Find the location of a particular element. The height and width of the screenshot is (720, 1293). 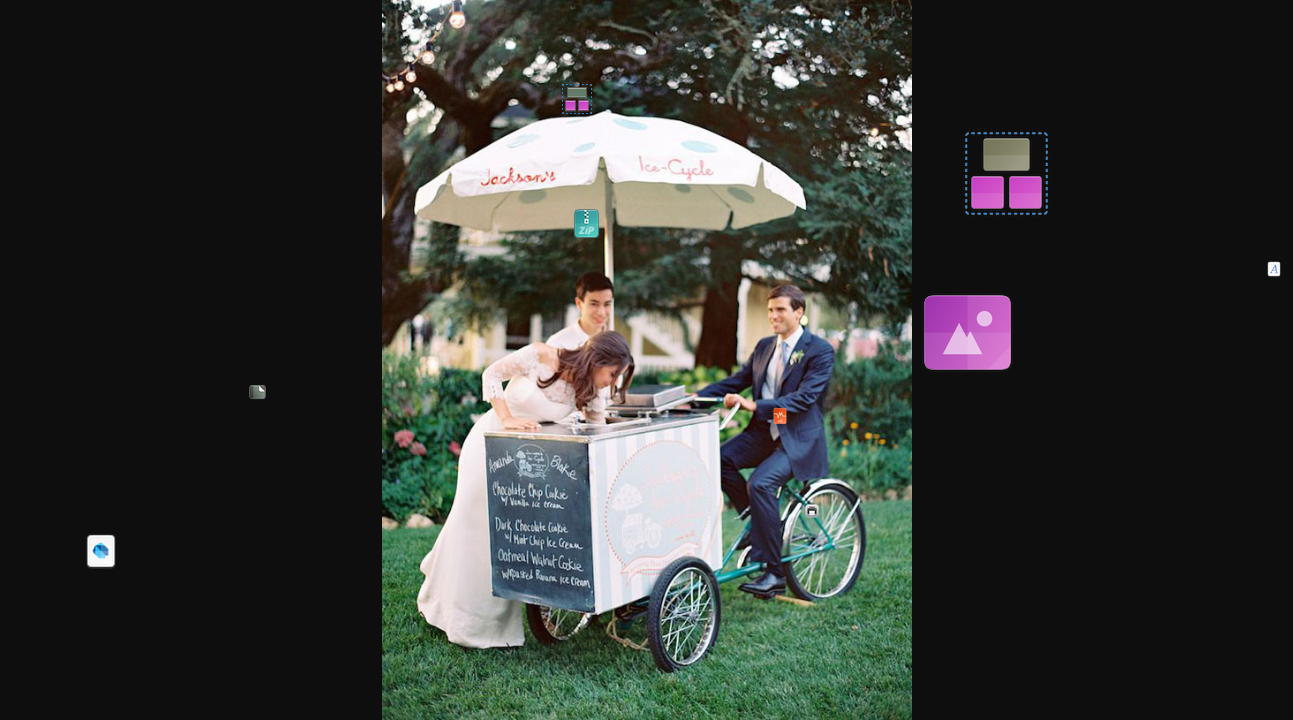

open a font file is located at coordinates (1274, 269).